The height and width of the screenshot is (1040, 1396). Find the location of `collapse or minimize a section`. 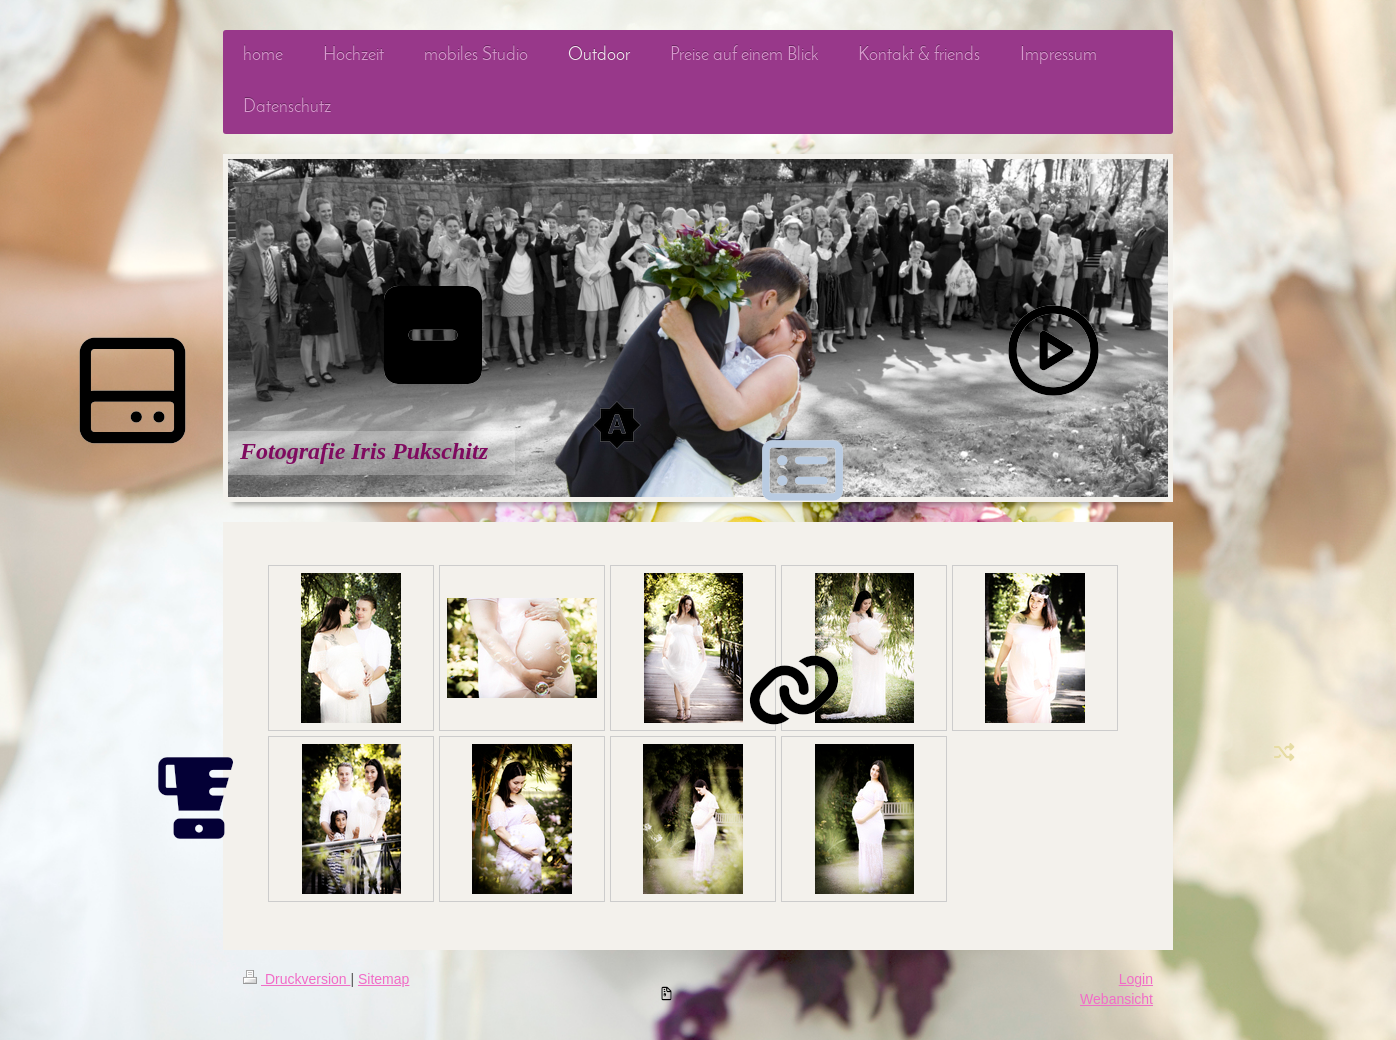

collapse or minimize a section is located at coordinates (433, 335).